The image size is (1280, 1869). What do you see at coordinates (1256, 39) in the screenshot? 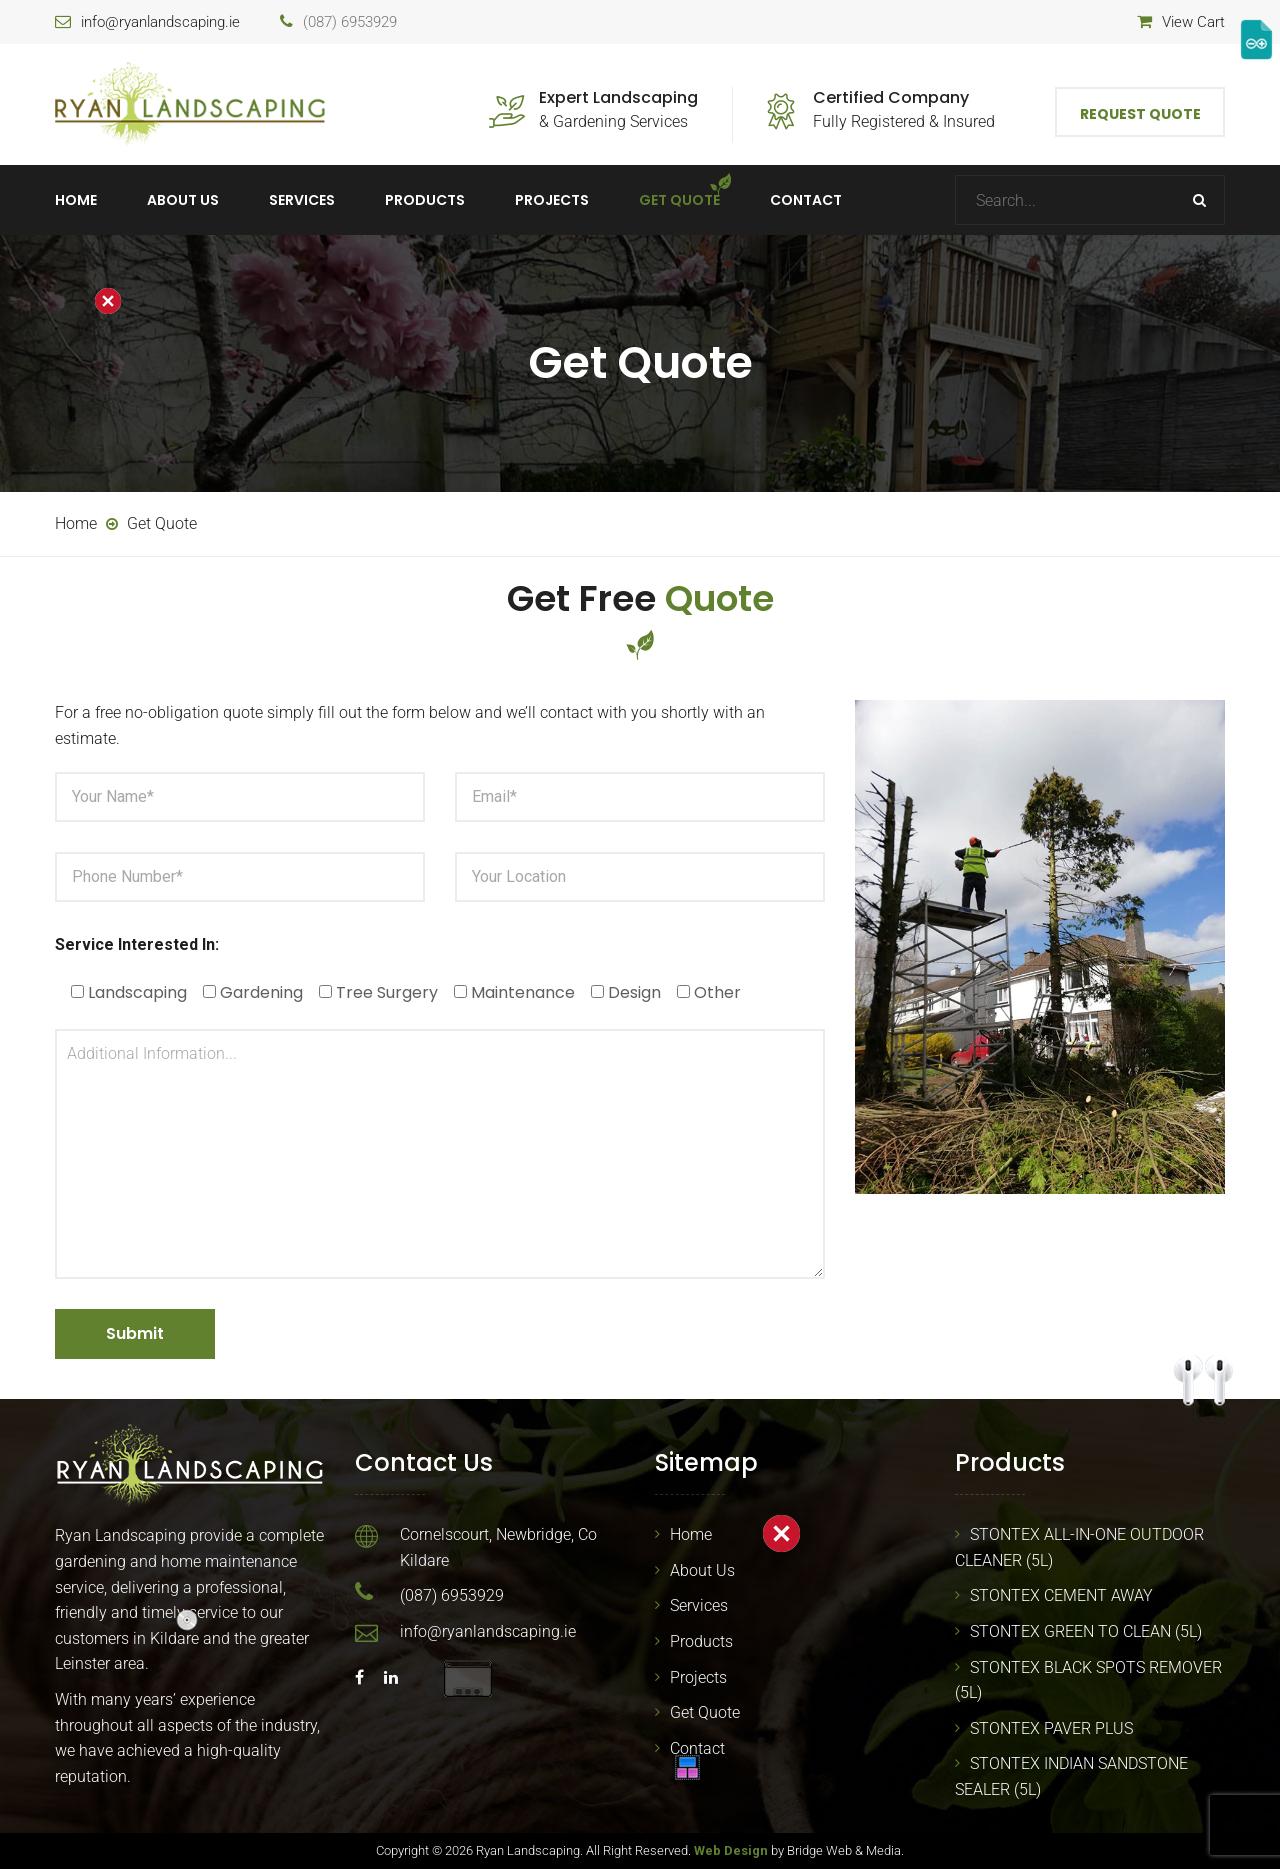
I see `an arduino sketch or code file` at bounding box center [1256, 39].